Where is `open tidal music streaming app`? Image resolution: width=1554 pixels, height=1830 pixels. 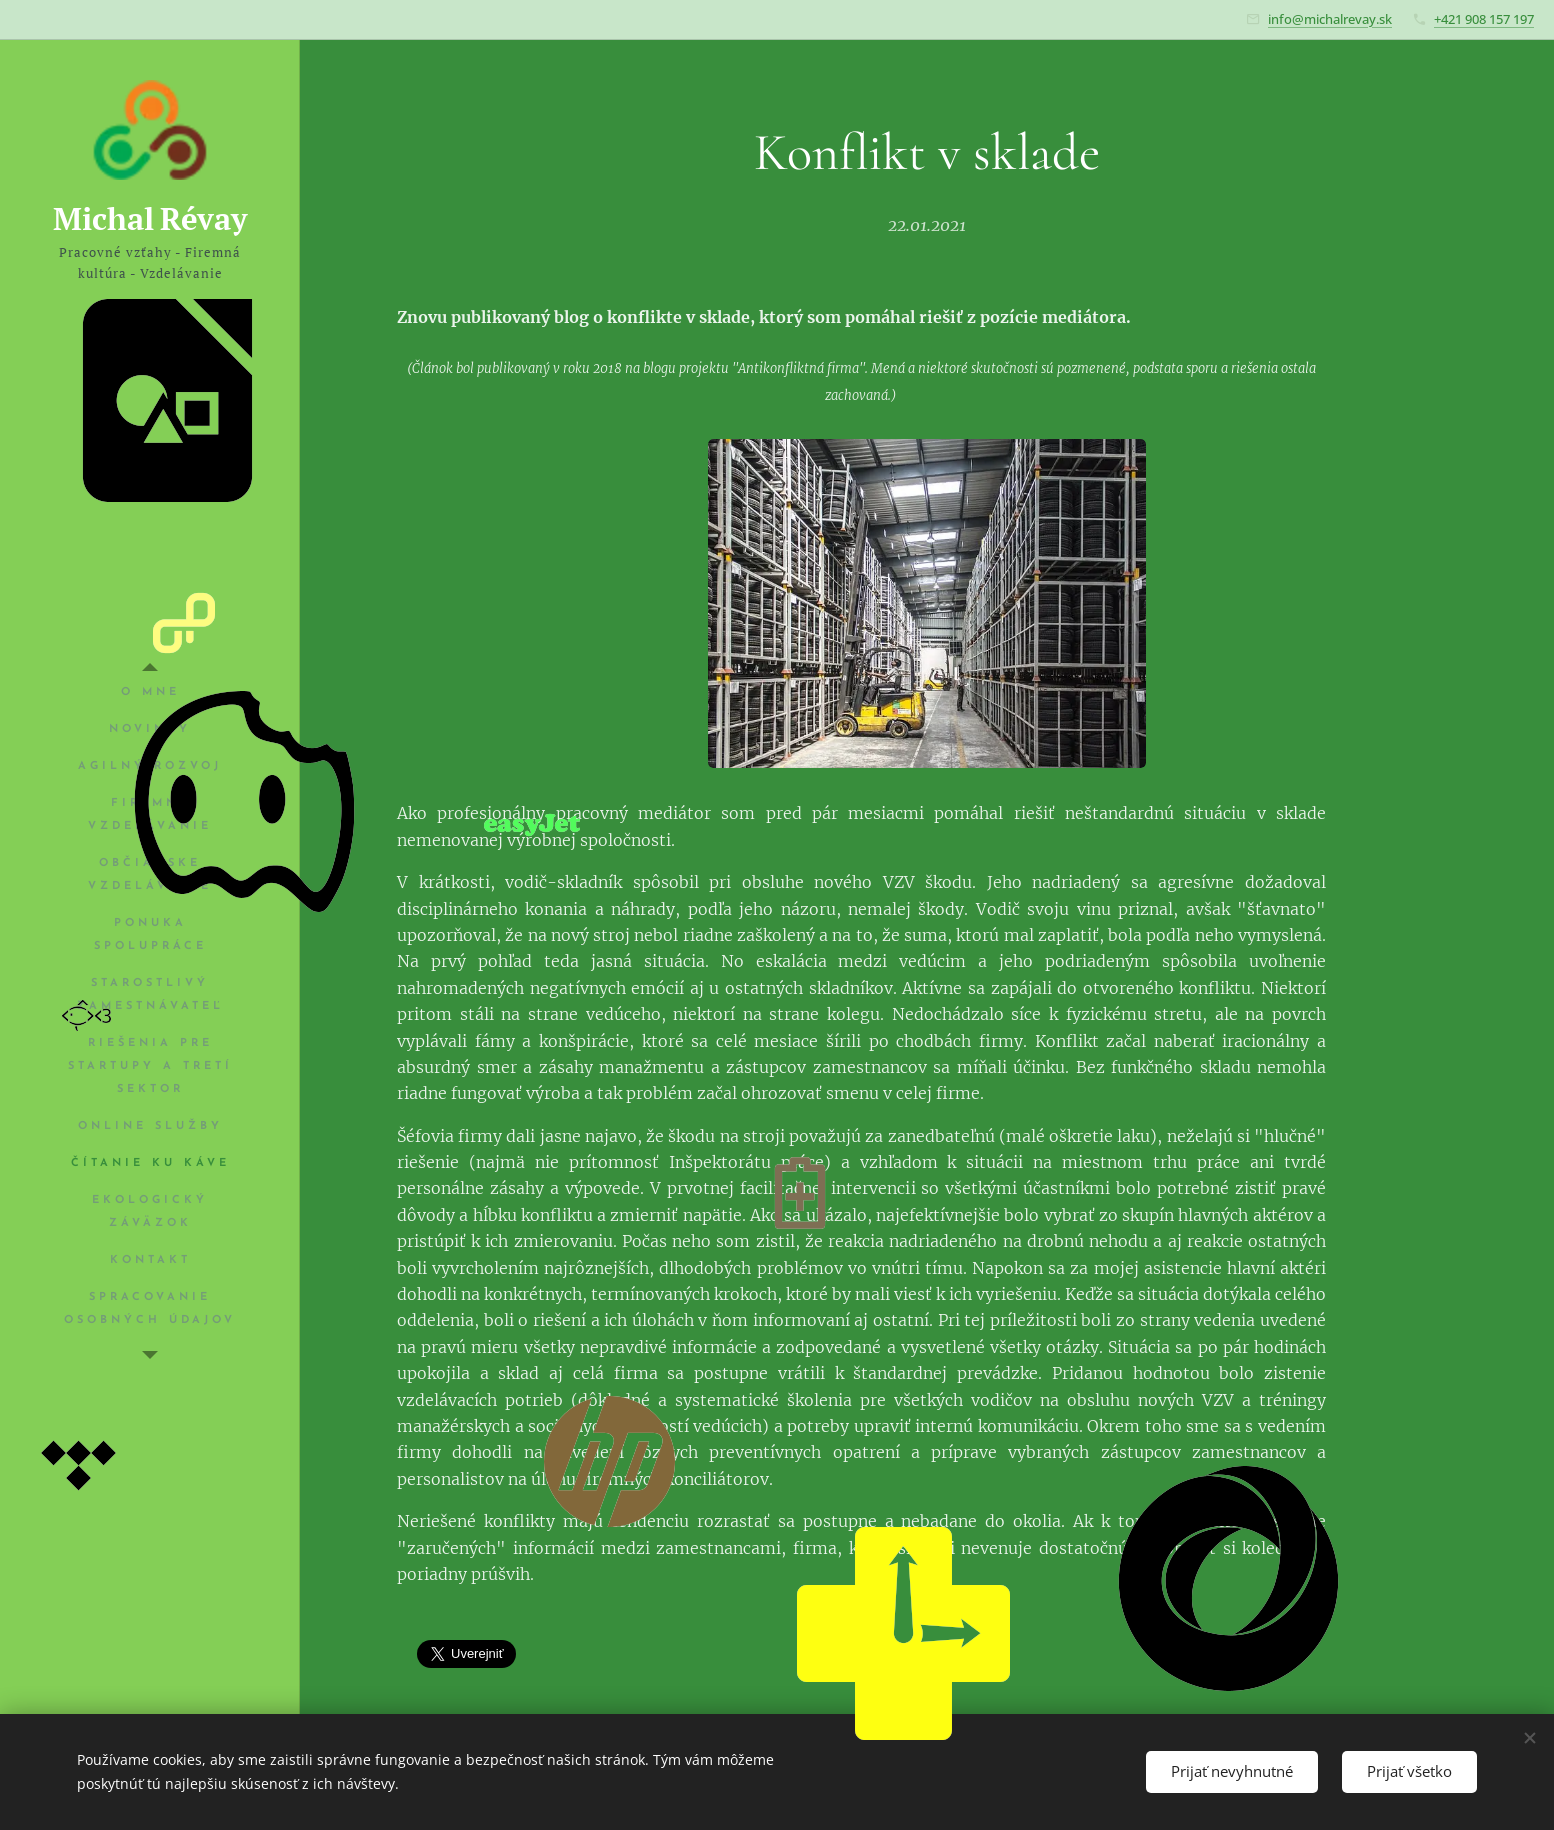
open tidal music streaming app is located at coordinates (78, 1465).